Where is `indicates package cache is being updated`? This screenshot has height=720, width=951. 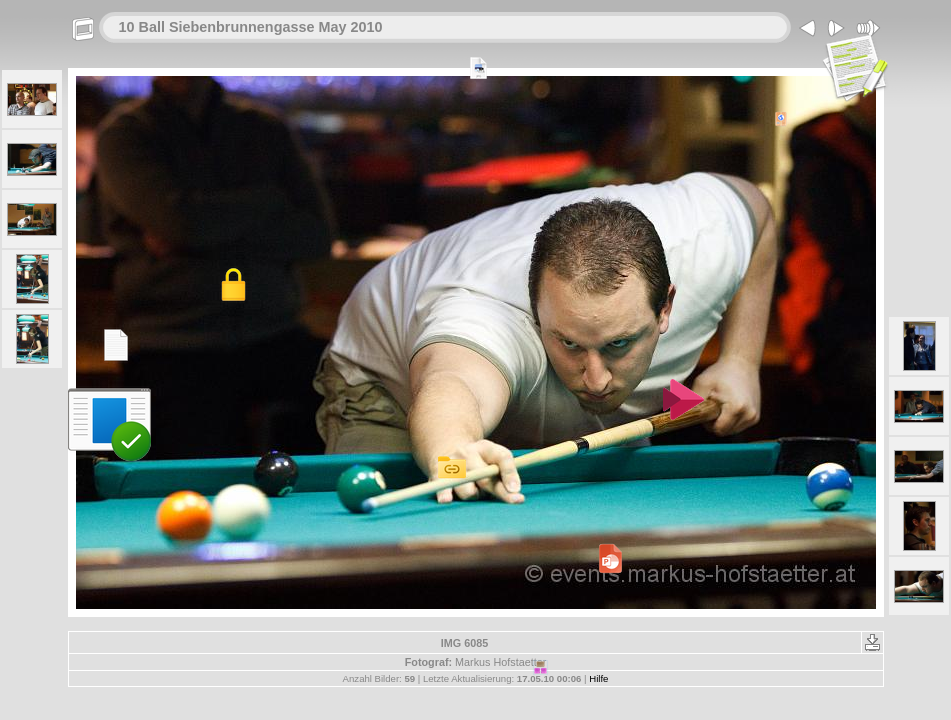
indicates package cache is being updated is located at coordinates (781, 119).